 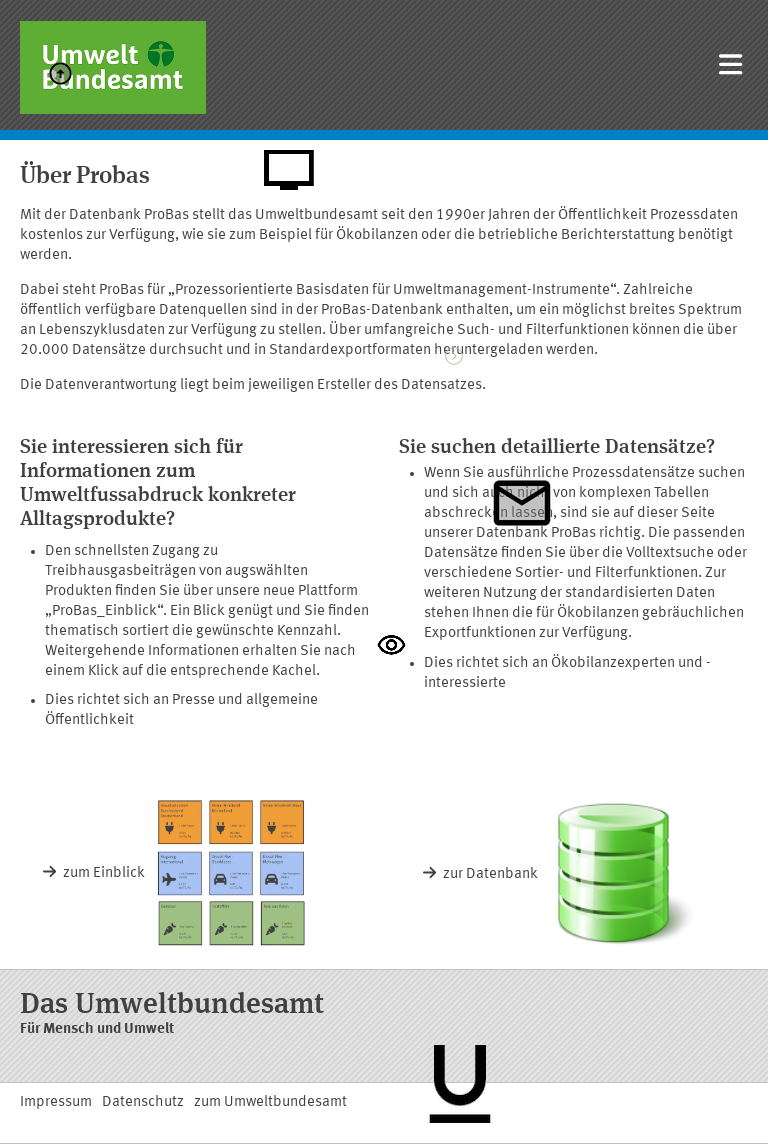 I want to click on go to next item or page, so click(x=454, y=356).